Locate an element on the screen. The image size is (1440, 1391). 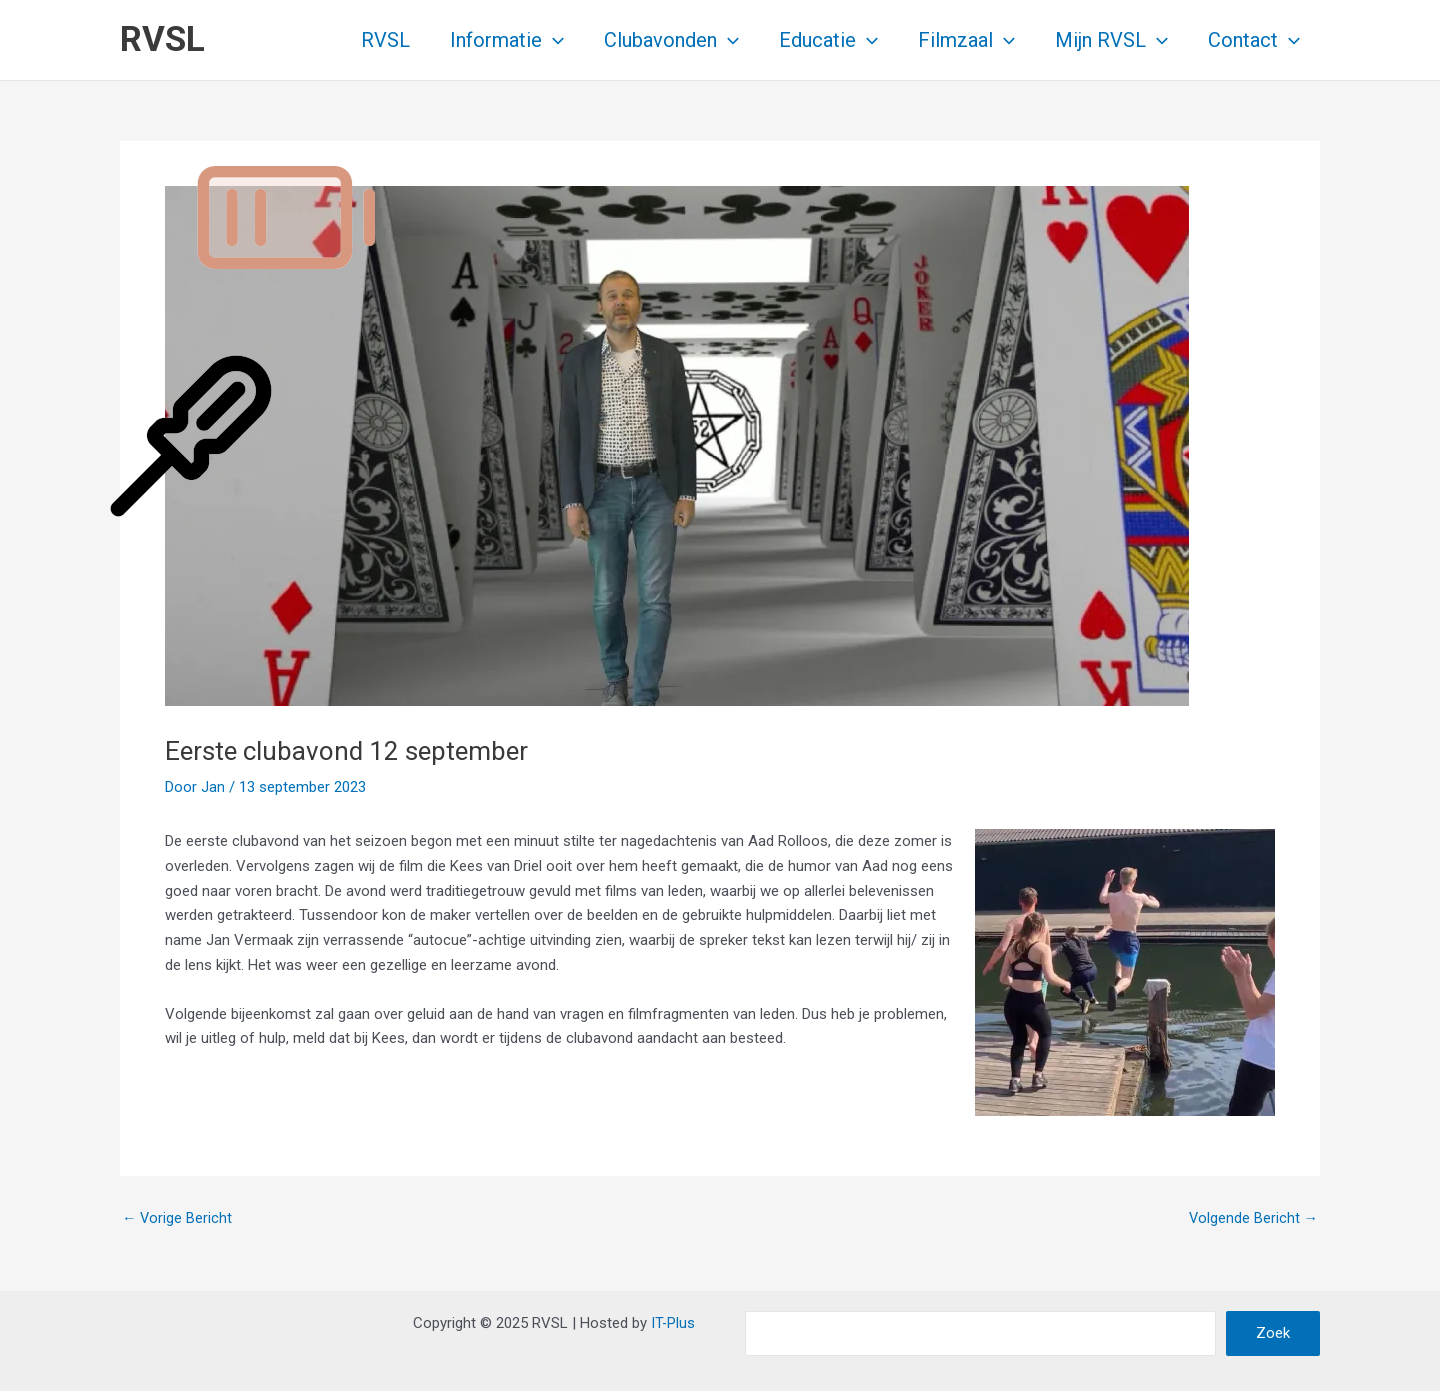
access settings or configuration options is located at coordinates (191, 436).